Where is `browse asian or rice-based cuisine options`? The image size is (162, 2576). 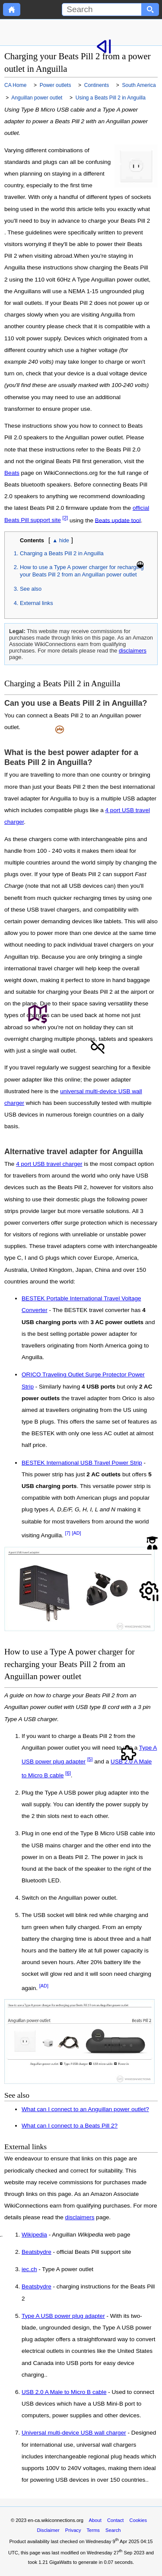 browse asian or rice-based cuisine options is located at coordinates (140, 564).